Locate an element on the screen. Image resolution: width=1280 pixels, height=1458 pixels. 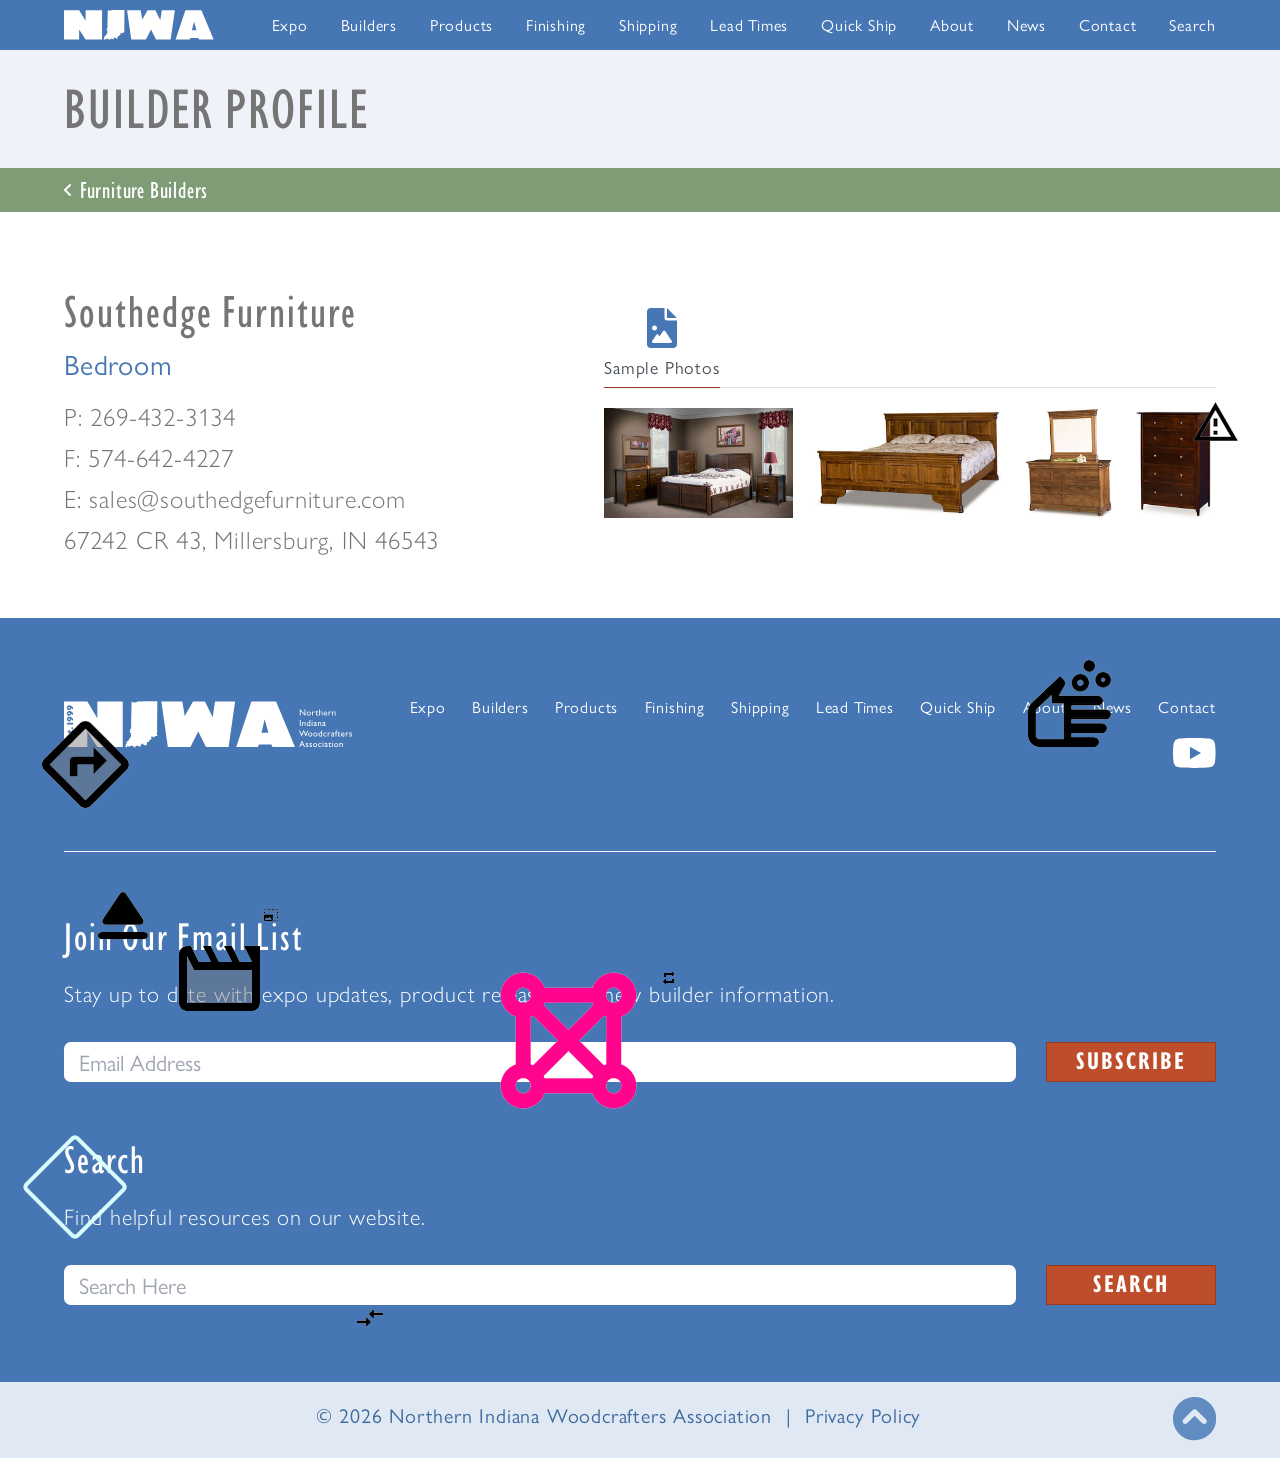
create a new video project is located at coordinates (219, 978).